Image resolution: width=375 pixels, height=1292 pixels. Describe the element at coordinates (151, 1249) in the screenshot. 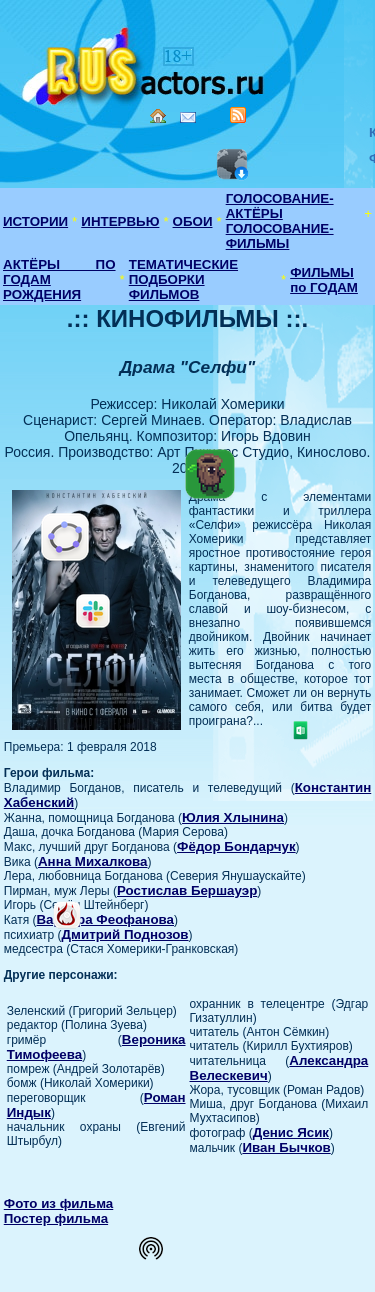

I see `connect to a network server` at that location.